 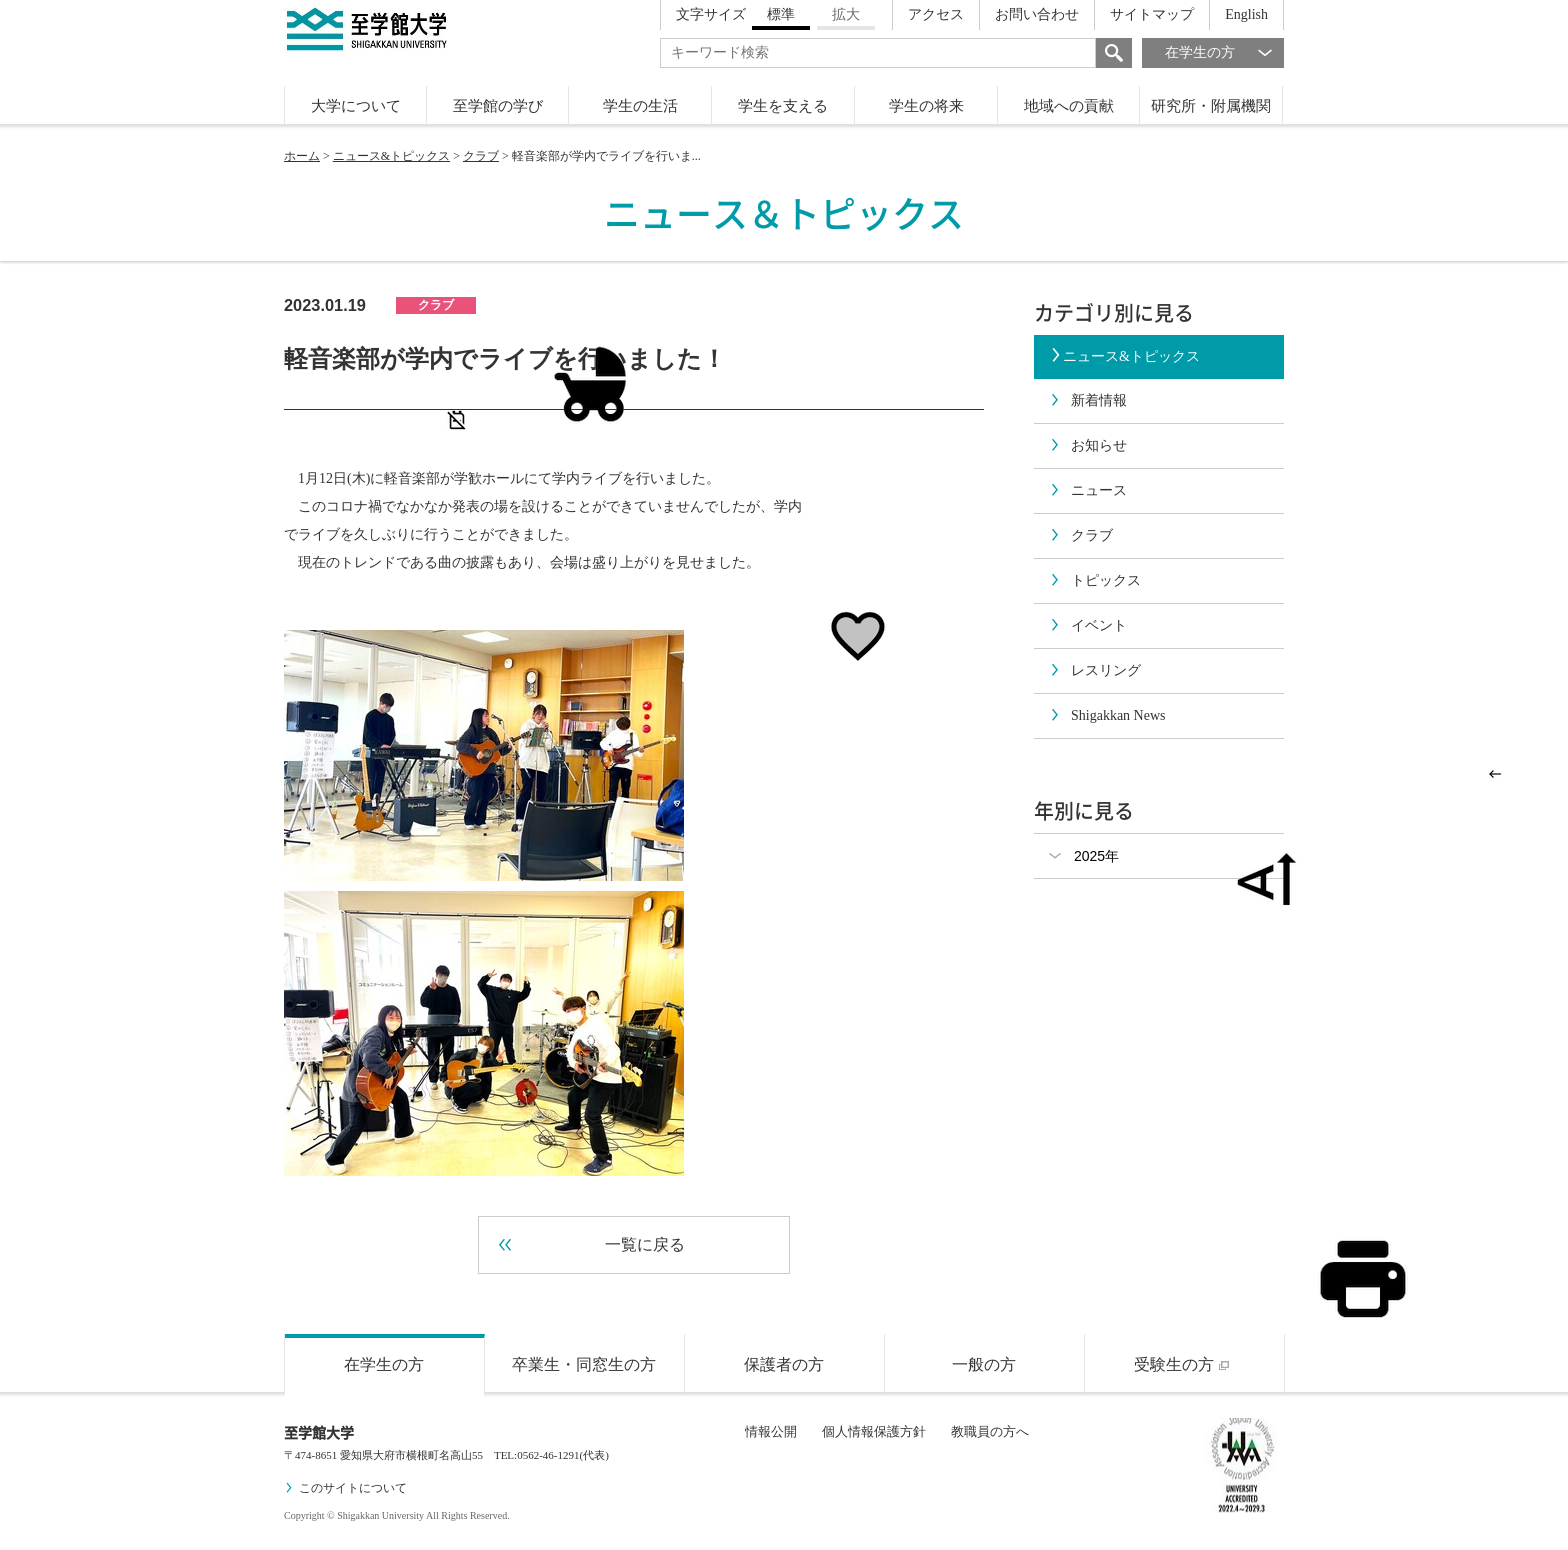 I want to click on indicates child-friendly or family-friendly location, so click(x=592, y=384).